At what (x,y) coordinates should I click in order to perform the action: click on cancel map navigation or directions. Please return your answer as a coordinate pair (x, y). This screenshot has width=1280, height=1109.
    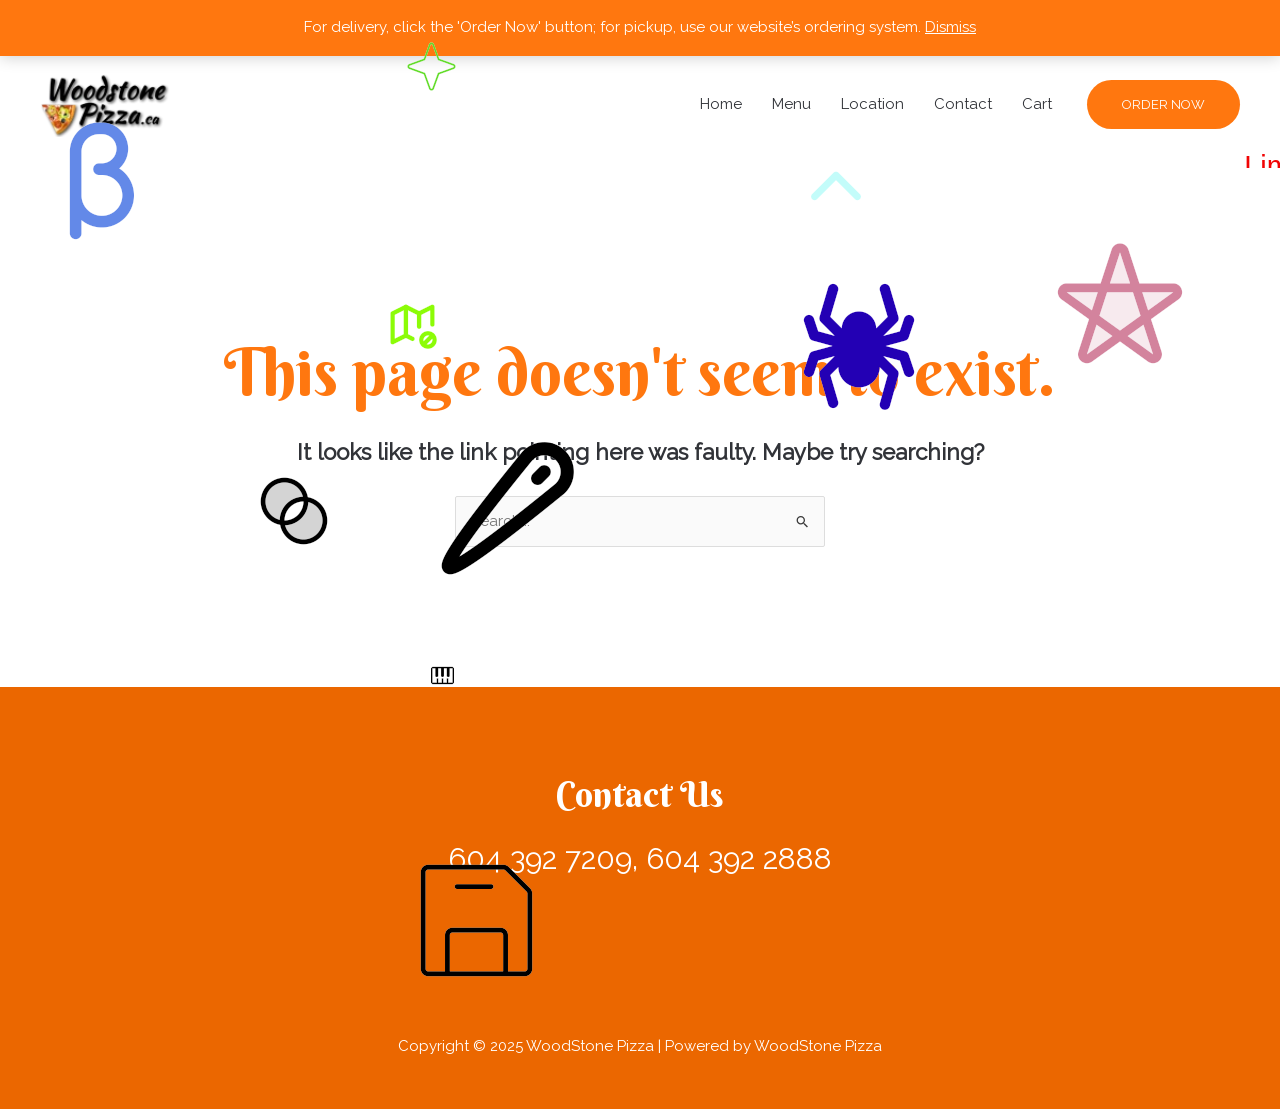
    Looking at the image, I should click on (412, 324).